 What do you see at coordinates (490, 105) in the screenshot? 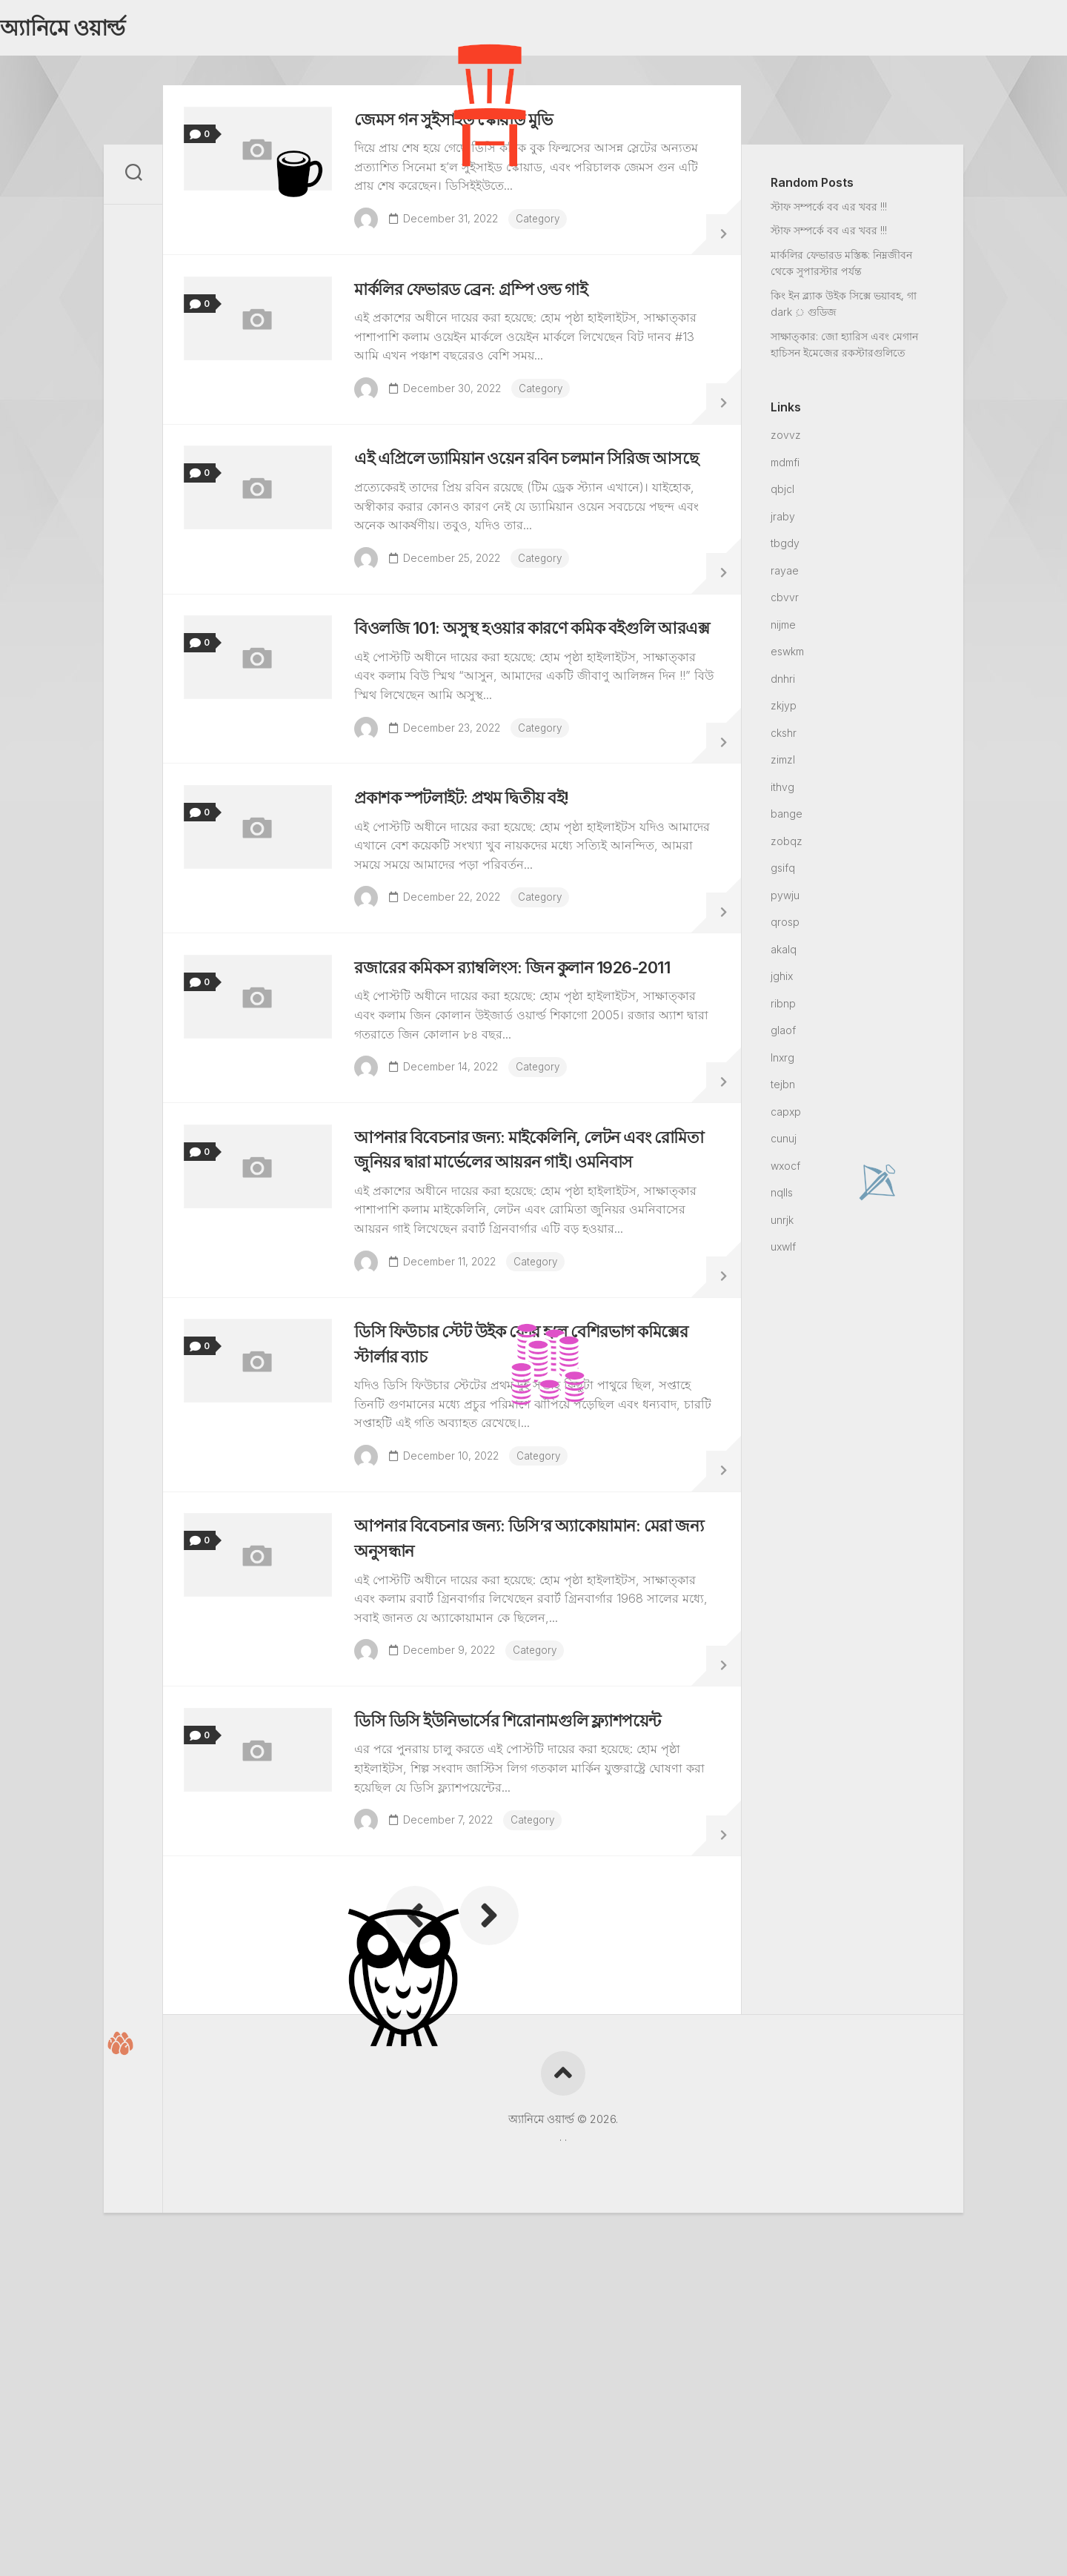
I see `browse furniture items in a game inventory` at bounding box center [490, 105].